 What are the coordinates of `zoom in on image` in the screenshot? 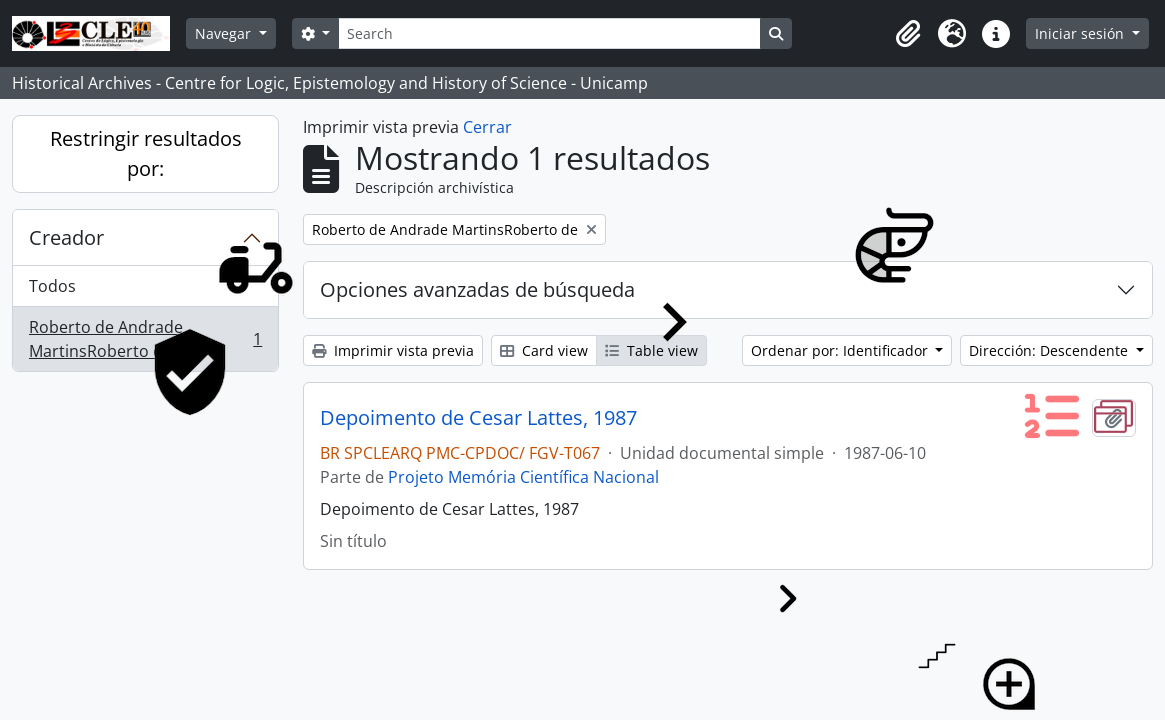 It's located at (1009, 684).